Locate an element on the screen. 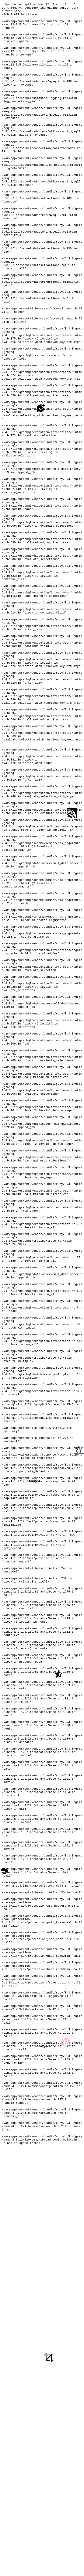 The height and width of the screenshot is (2576, 84). aeroflot airline logo is located at coordinates (43, 2046).